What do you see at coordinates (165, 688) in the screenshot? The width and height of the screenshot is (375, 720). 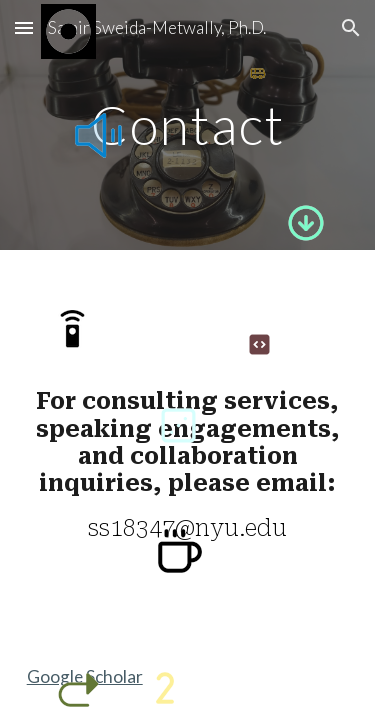 I see `indicates step two in a multi-step process` at bounding box center [165, 688].